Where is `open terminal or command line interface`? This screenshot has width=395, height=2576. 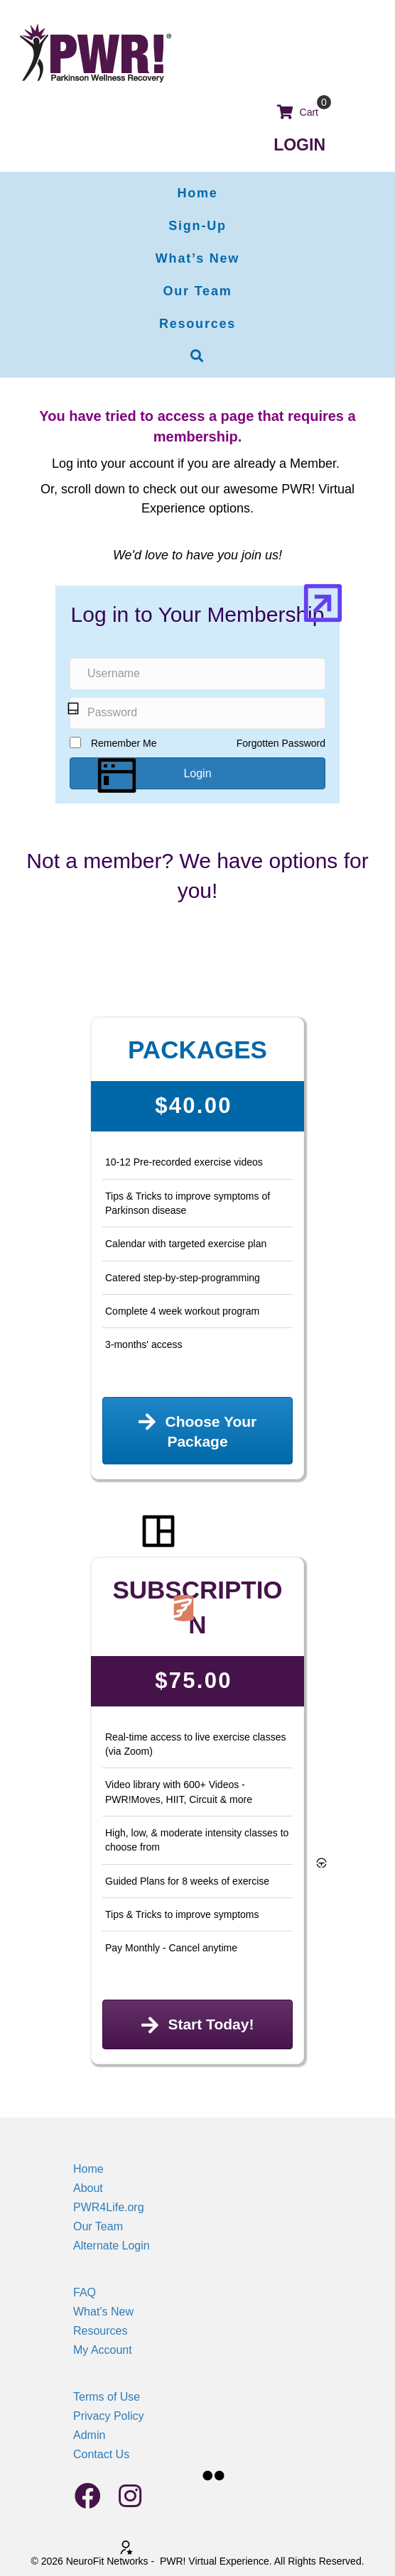
open terminal or command line interface is located at coordinates (117, 775).